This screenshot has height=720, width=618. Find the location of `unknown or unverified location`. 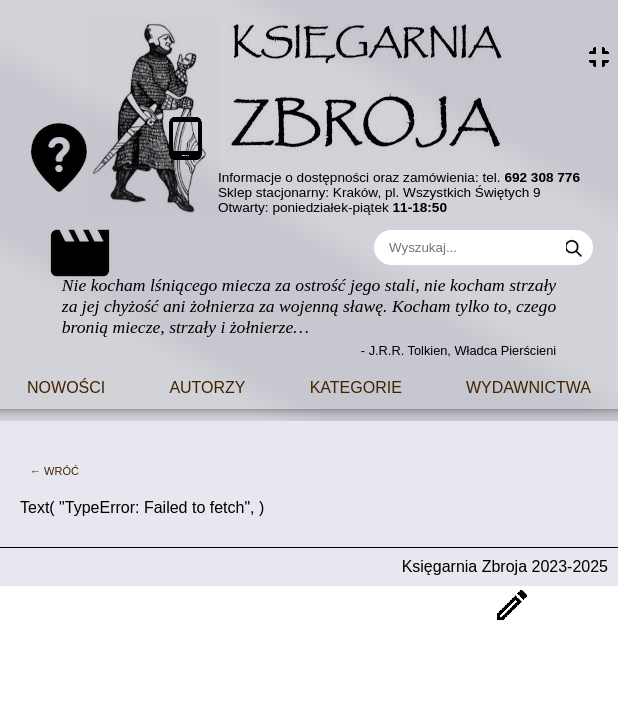

unknown or unverified location is located at coordinates (59, 158).